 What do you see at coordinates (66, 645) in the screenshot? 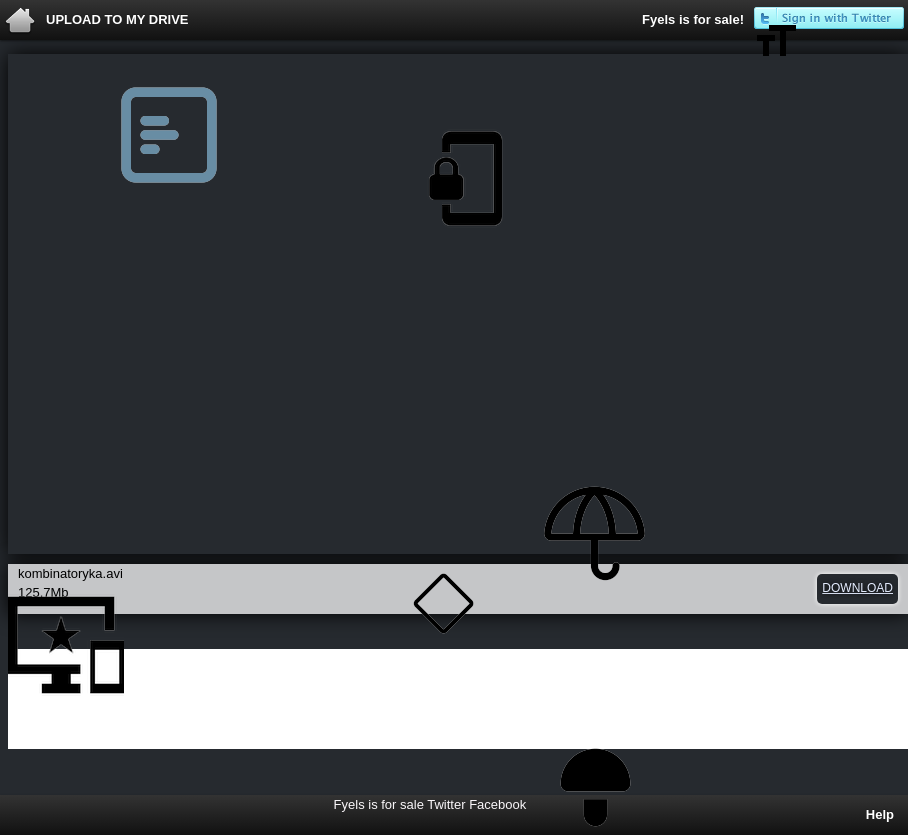
I see `view important or priority devices` at bounding box center [66, 645].